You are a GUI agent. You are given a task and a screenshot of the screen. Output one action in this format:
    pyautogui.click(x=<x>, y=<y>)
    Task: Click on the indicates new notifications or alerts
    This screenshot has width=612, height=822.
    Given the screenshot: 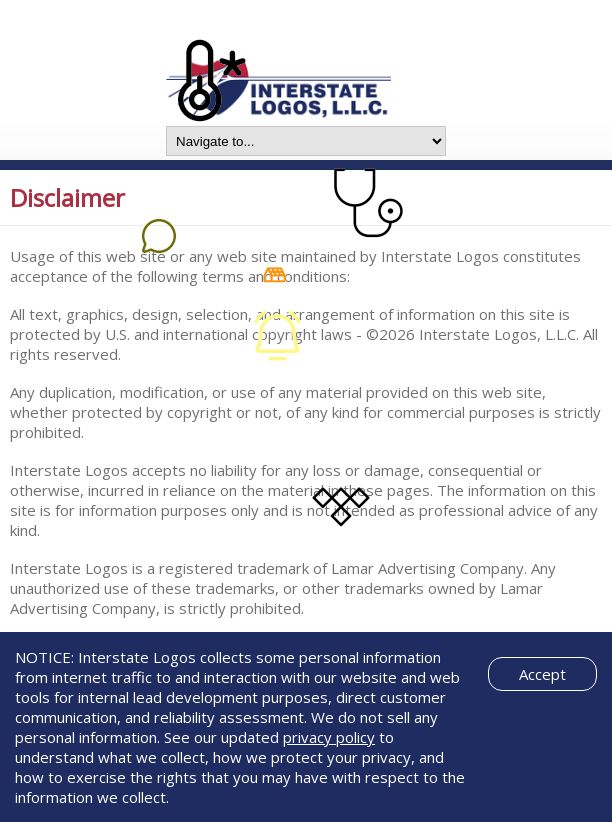 What is the action you would take?
    pyautogui.click(x=277, y=336)
    